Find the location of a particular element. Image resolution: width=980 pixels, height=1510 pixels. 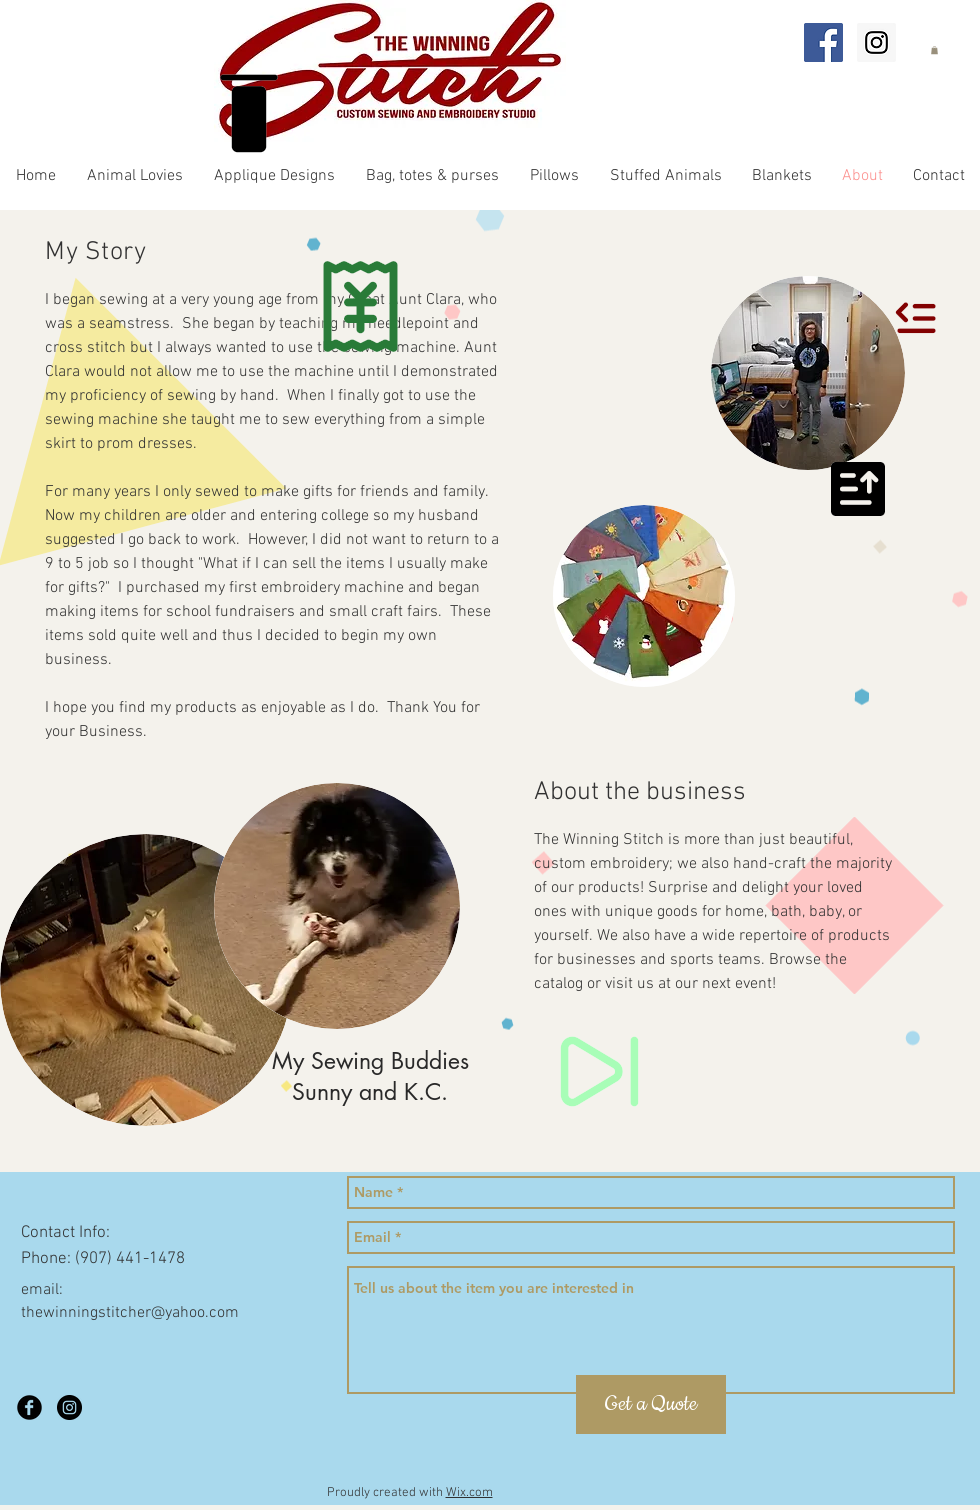

view receipt or transaction in Japanese yen is located at coordinates (360, 306).